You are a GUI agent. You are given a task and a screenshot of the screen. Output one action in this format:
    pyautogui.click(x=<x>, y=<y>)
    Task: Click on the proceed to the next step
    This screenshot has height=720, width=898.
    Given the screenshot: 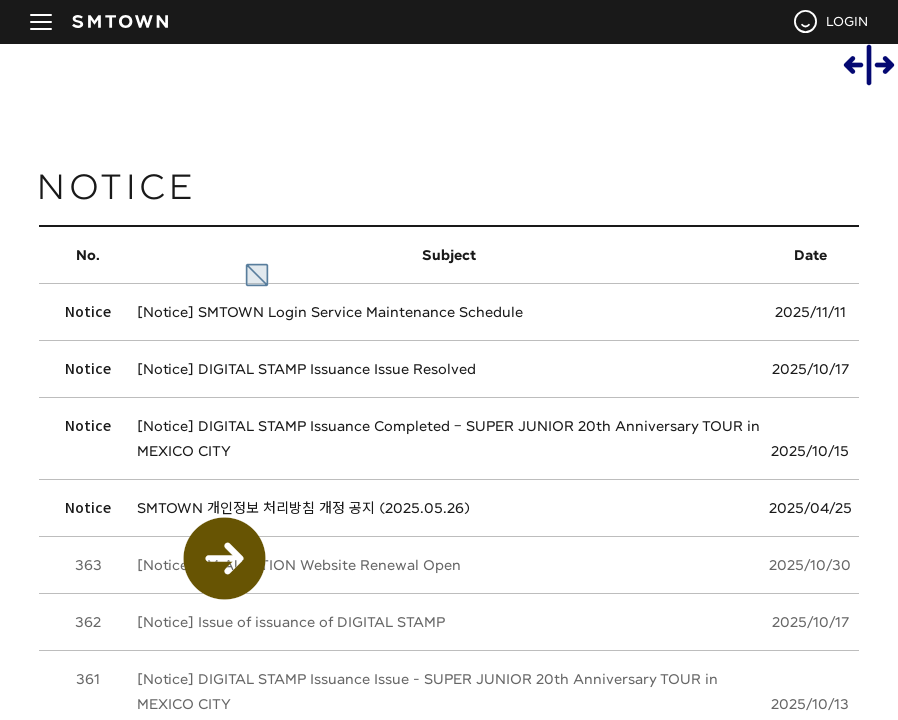 What is the action you would take?
    pyautogui.click(x=224, y=558)
    